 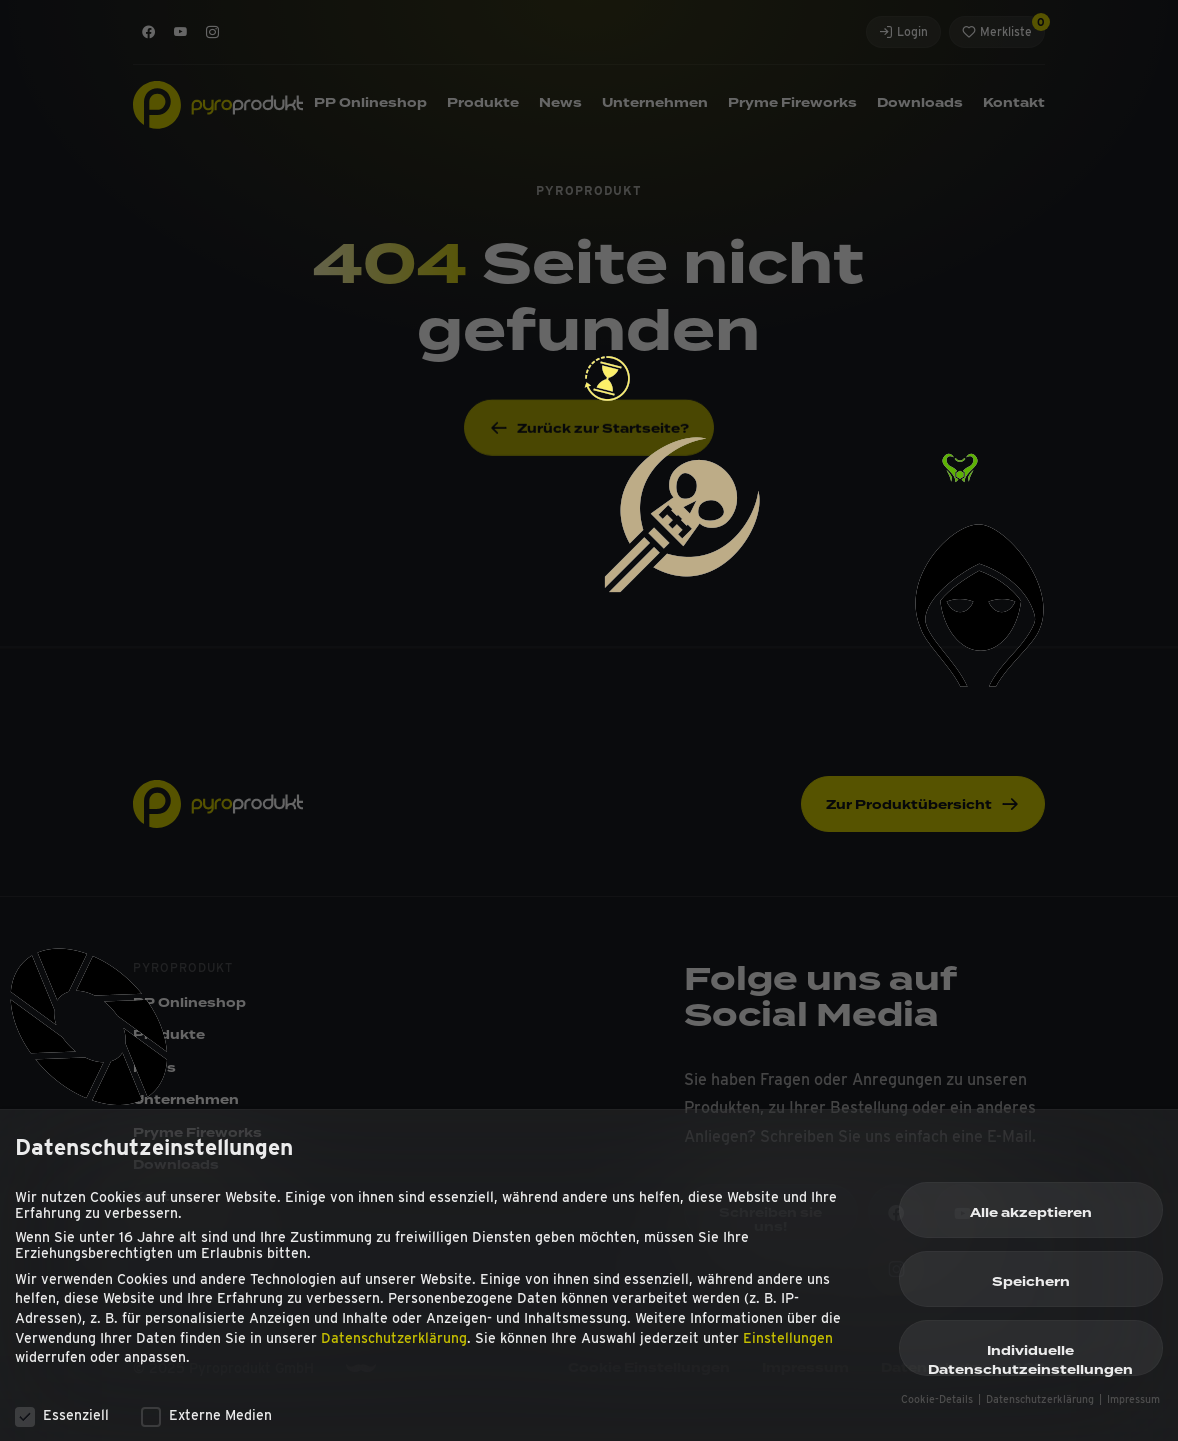 What do you see at coordinates (89, 1027) in the screenshot?
I see `adjust camera aperture settings` at bounding box center [89, 1027].